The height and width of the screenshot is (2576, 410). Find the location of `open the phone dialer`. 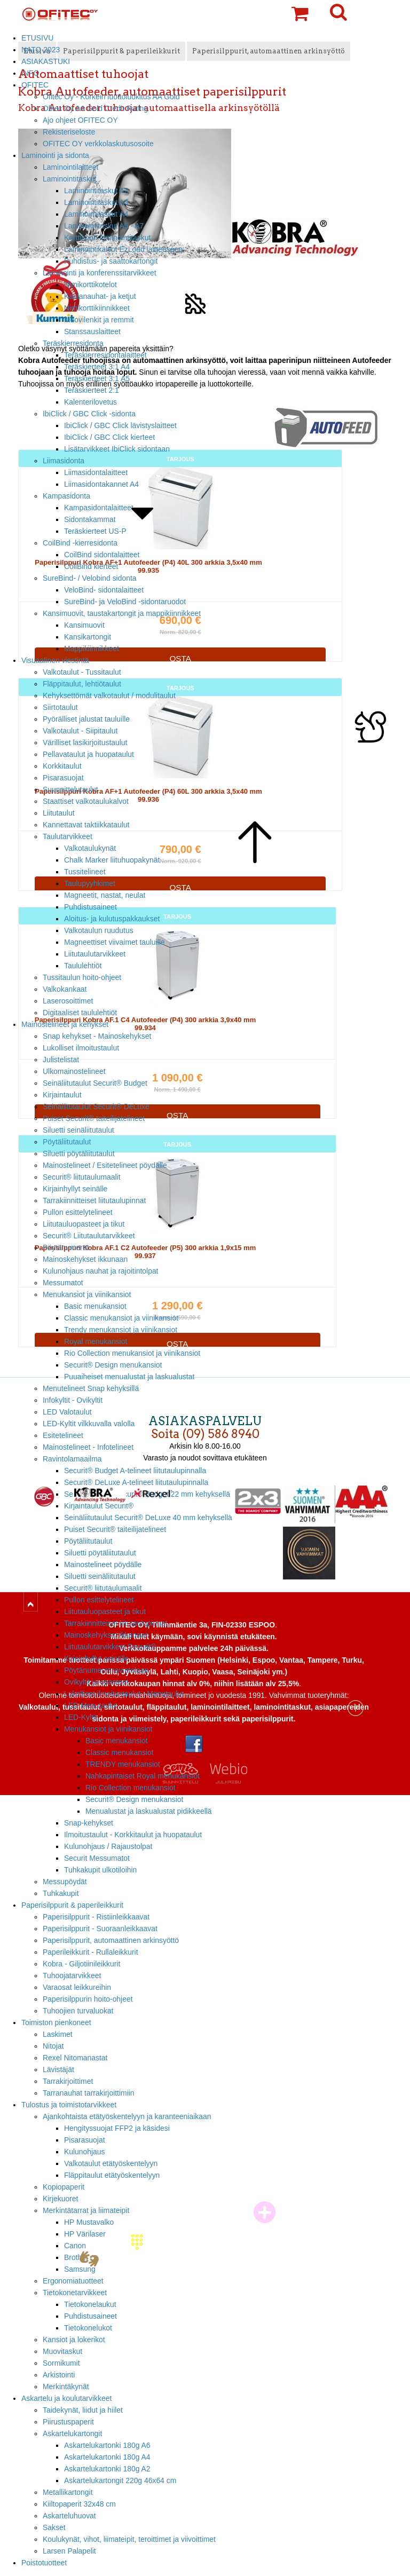

open the phone dialer is located at coordinates (137, 2242).